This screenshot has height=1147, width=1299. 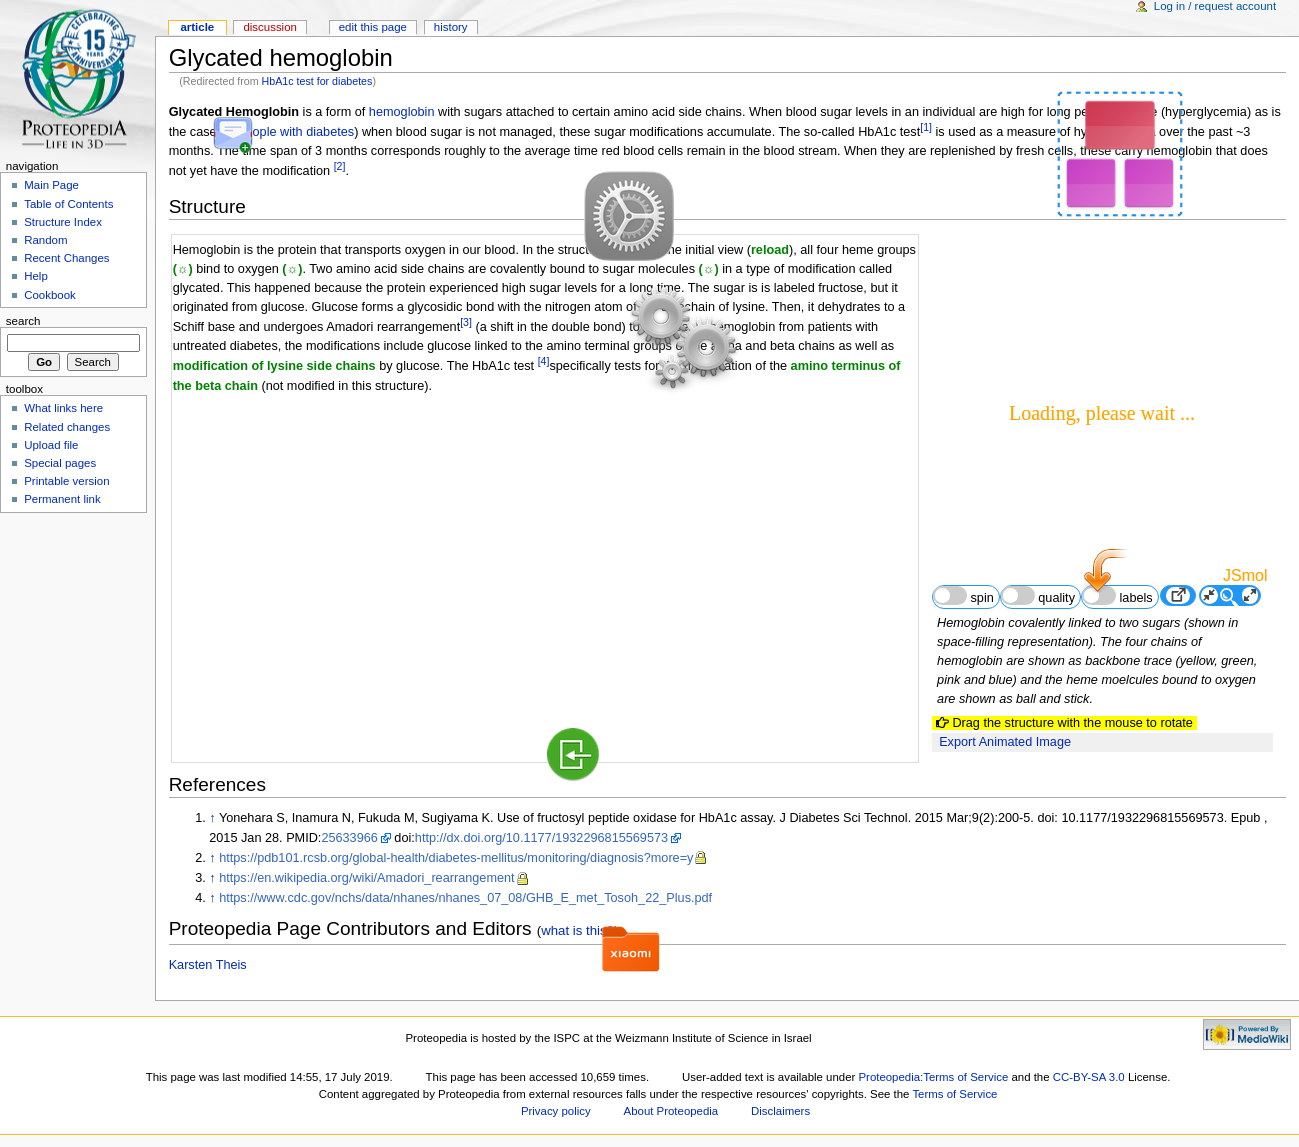 I want to click on open xiaomi files folder, so click(x=630, y=950).